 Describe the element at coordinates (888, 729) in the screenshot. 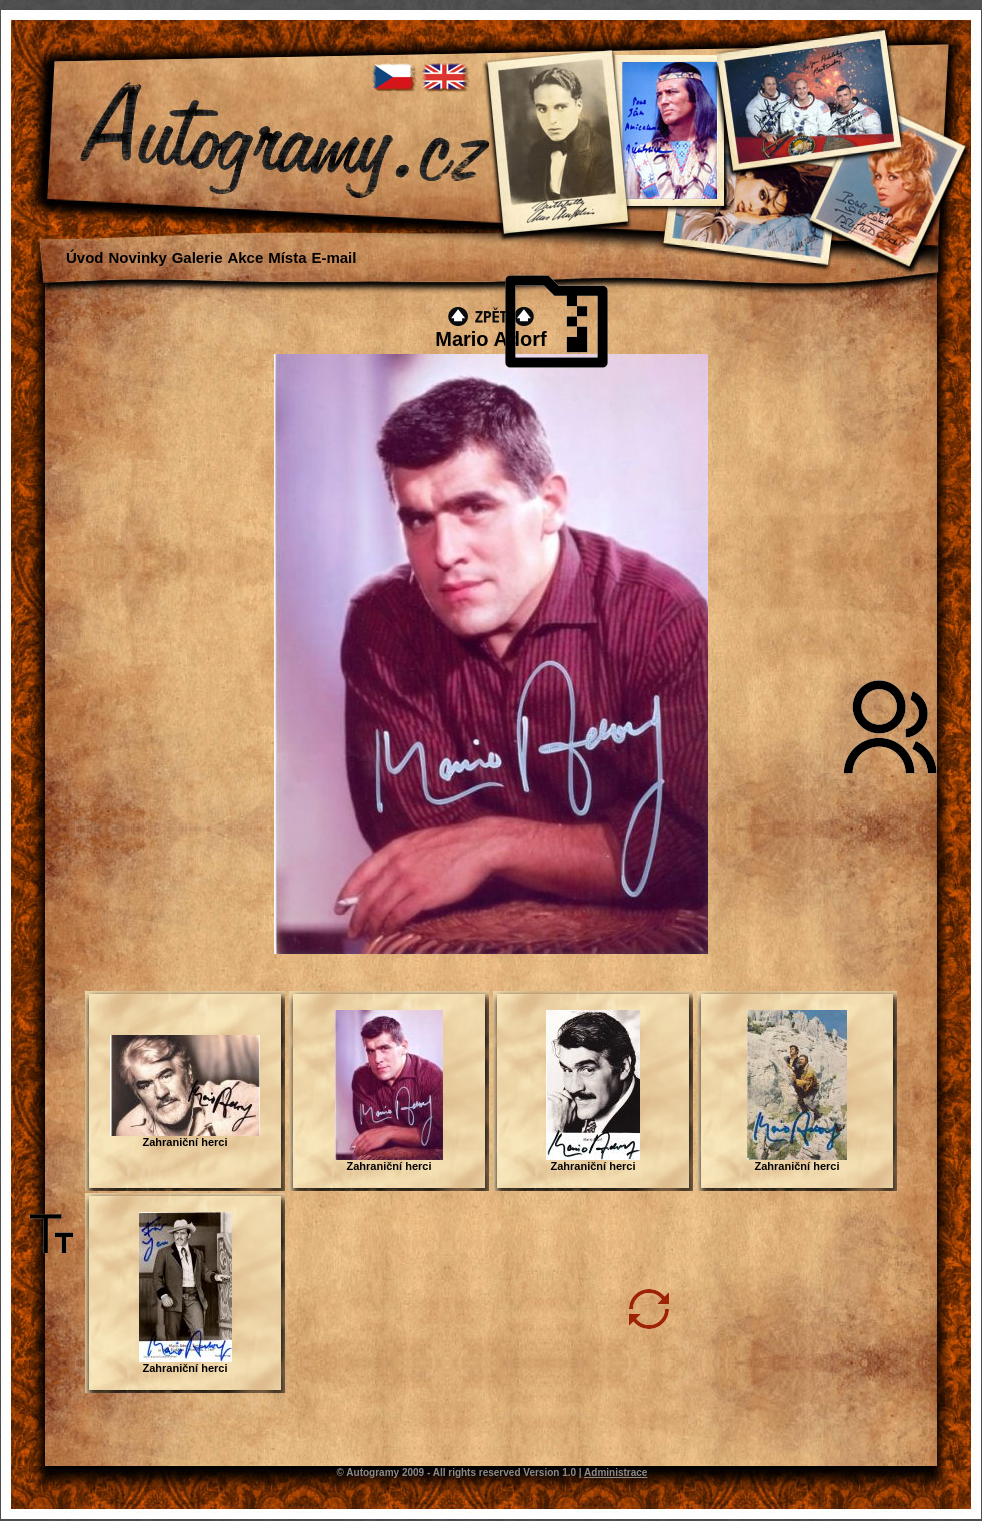

I see `view group members` at that location.